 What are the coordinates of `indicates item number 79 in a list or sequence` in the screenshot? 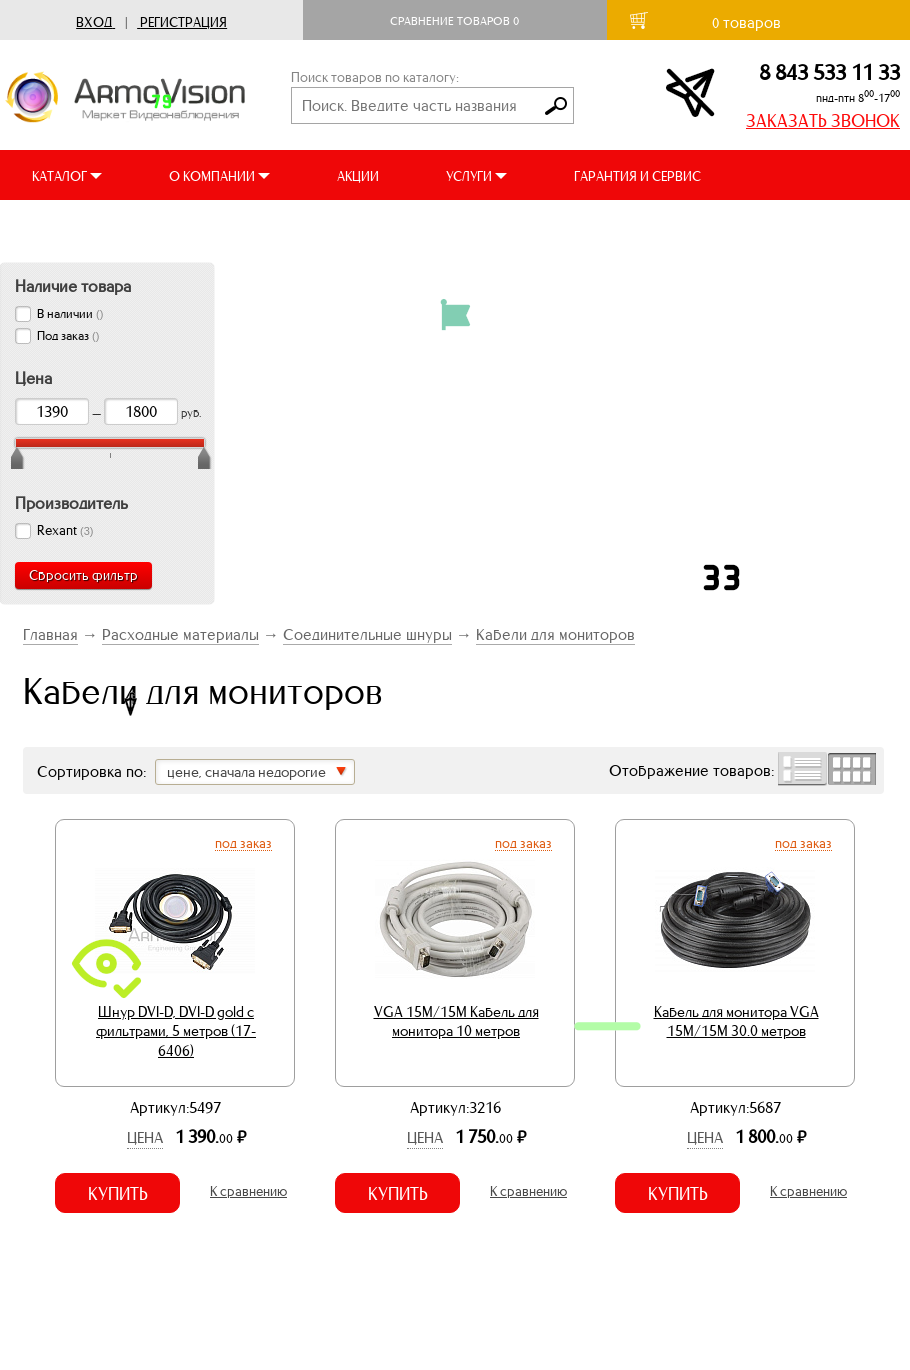 It's located at (161, 101).